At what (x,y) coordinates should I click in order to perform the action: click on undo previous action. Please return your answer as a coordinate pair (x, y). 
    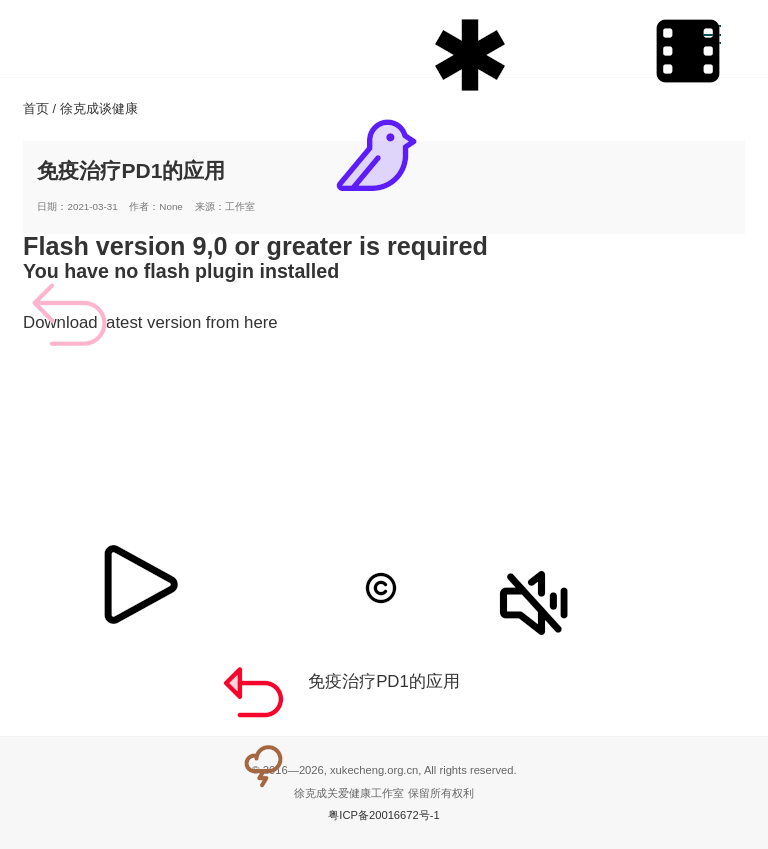
    Looking at the image, I should click on (253, 694).